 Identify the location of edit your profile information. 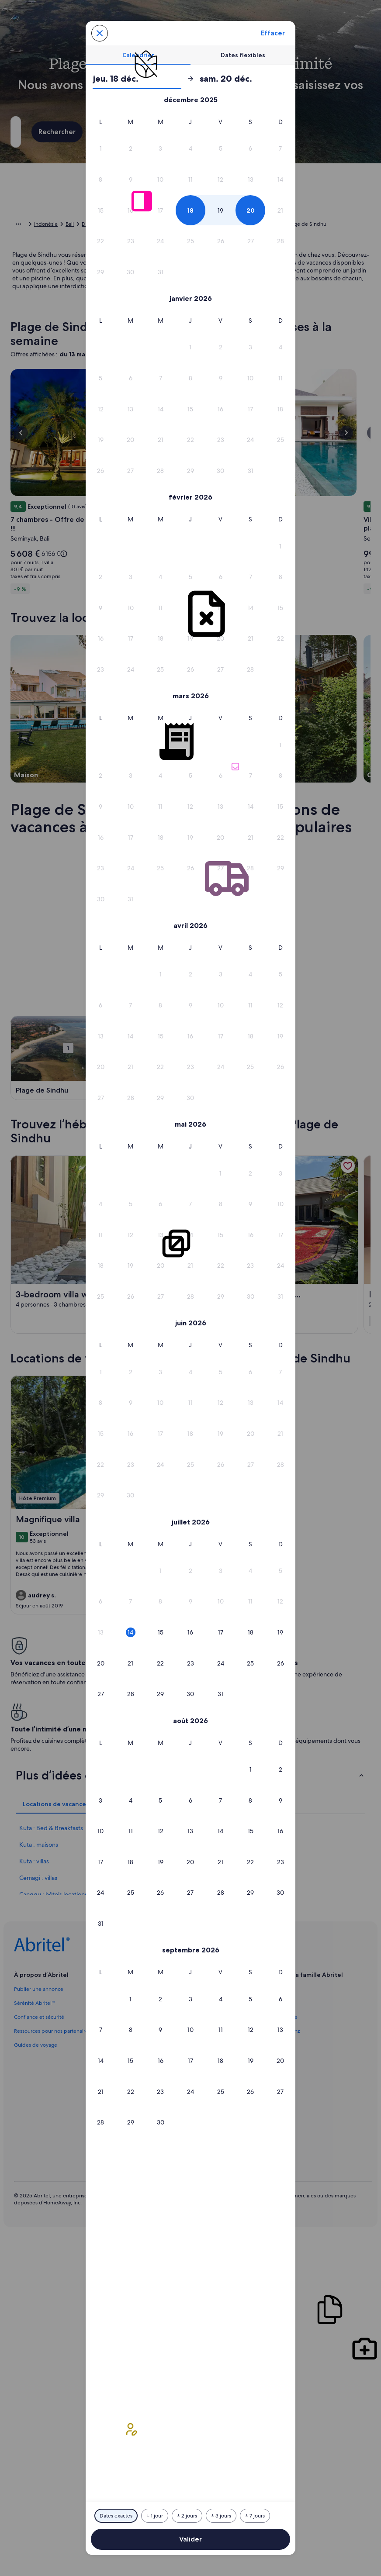
(130, 2429).